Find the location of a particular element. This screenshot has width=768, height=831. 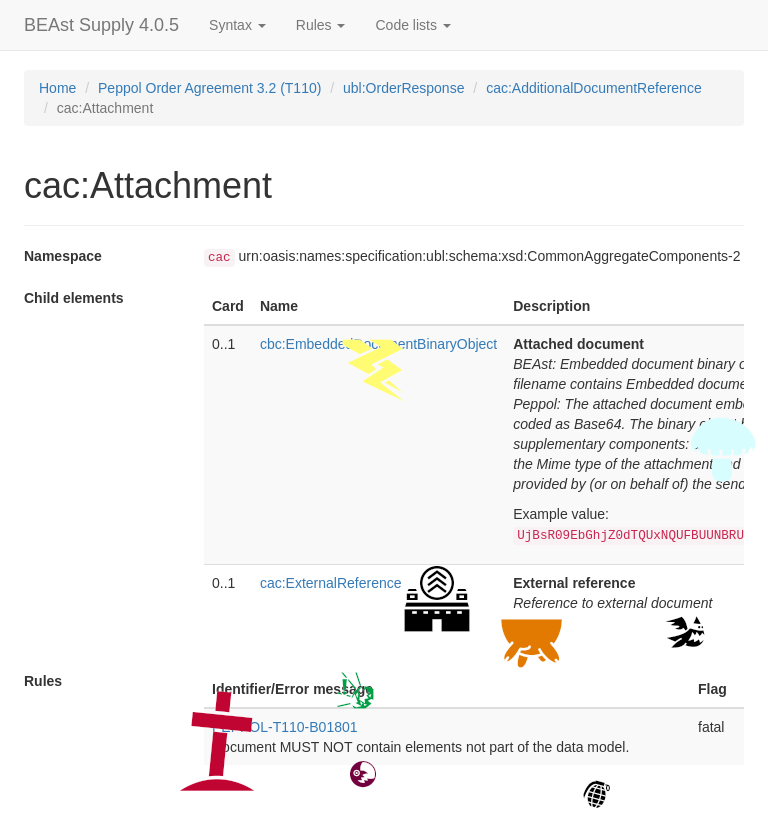

indicates dairy or milk-related content is located at coordinates (531, 649).